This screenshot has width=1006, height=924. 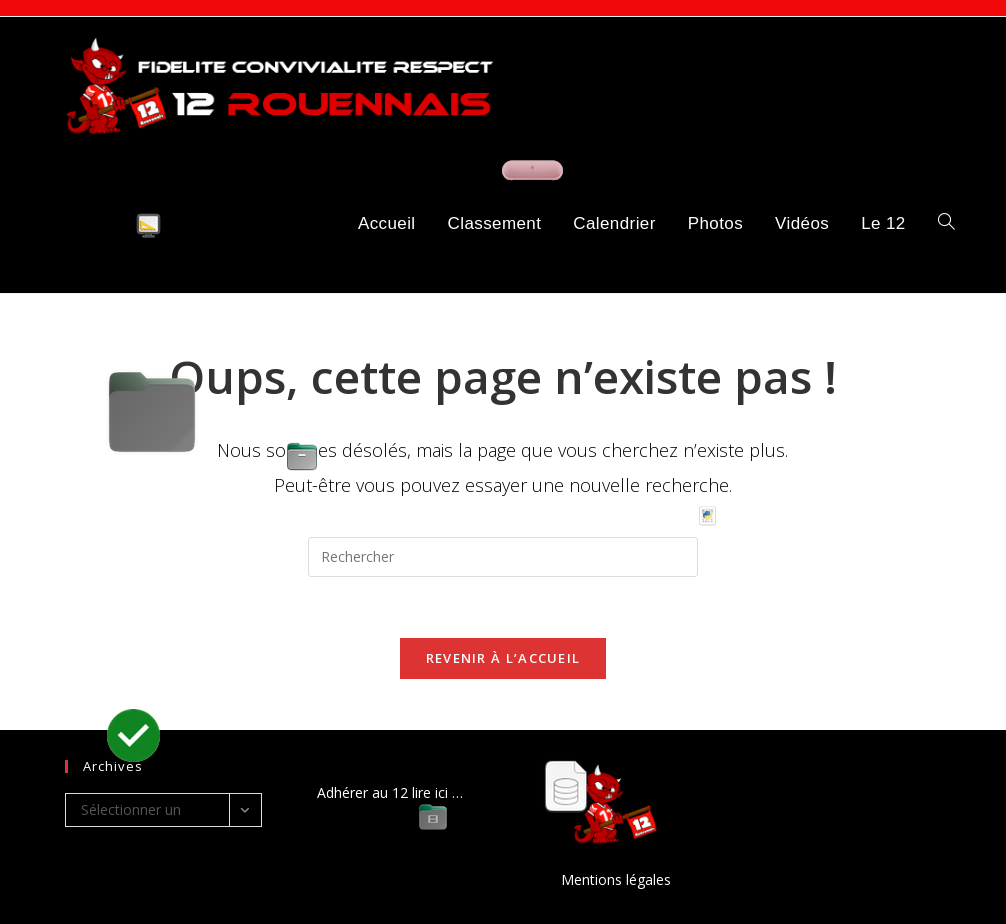 What do you see at coordinates (433, 817) in the screenshot?
I see `open your videos folder` at bounding box center [433, 817].